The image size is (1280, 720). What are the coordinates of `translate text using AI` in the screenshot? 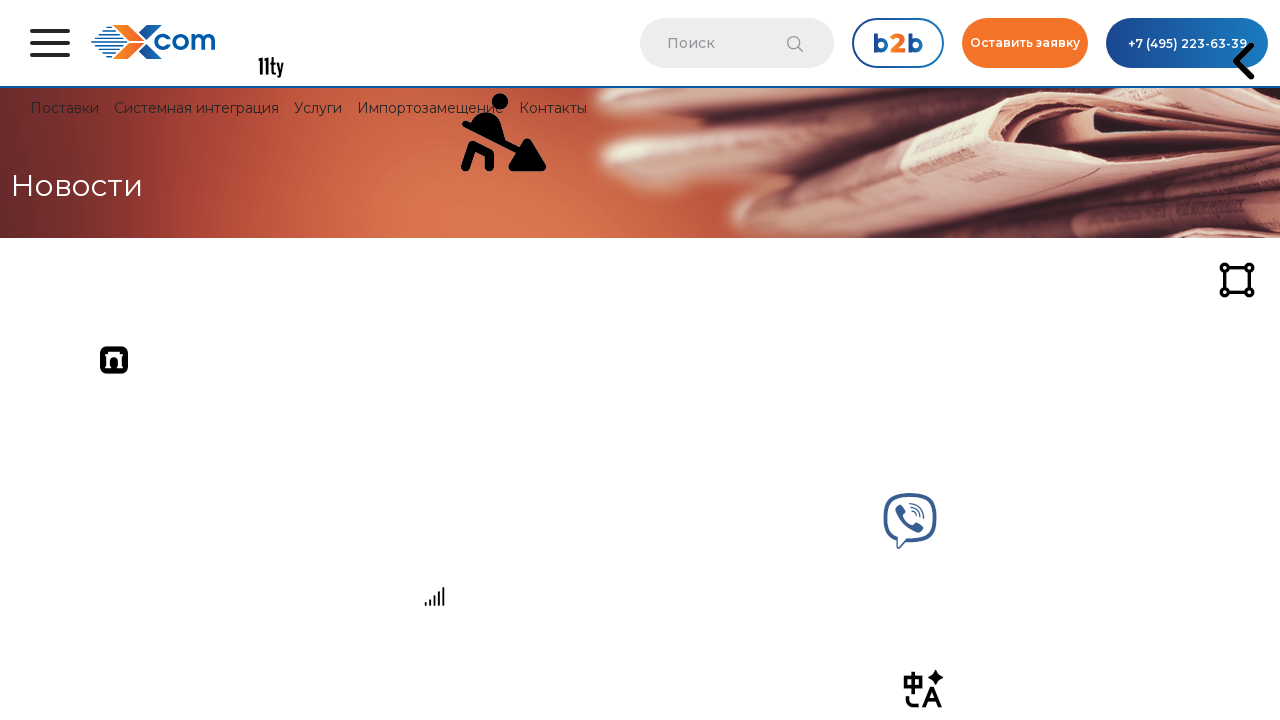 It's located at (922, 690).